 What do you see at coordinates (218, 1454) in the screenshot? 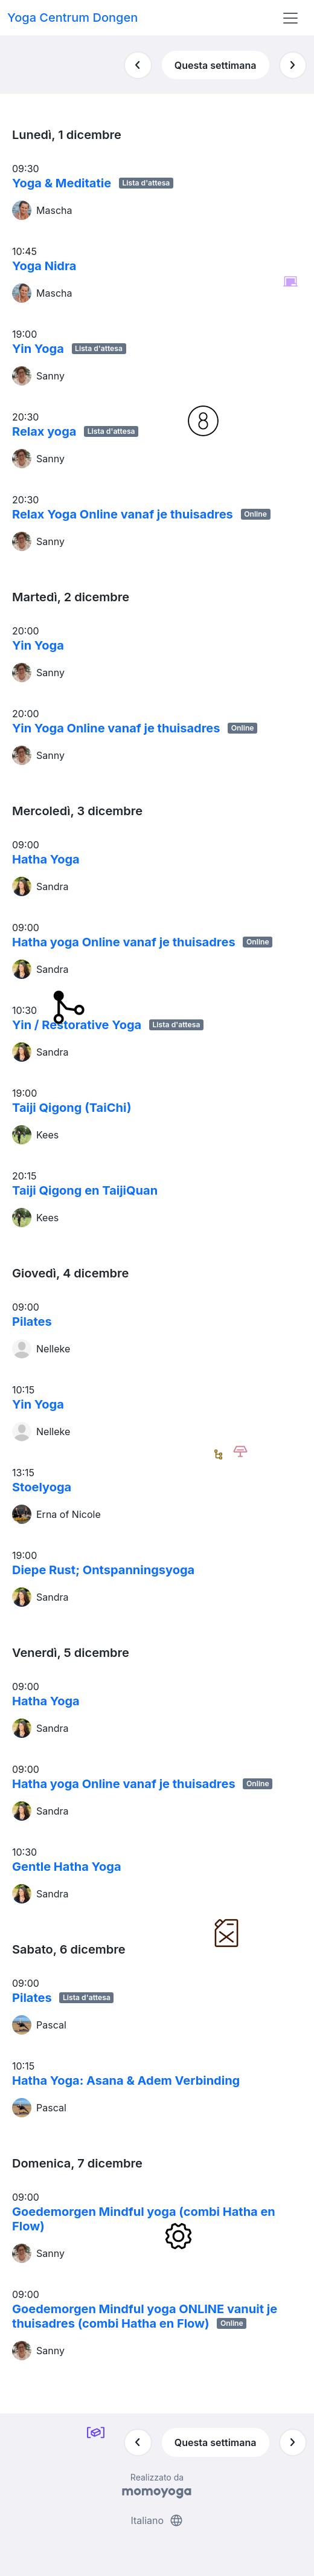
I see `view hierarchical file or folder structure` at bounding box center [218, 1454].